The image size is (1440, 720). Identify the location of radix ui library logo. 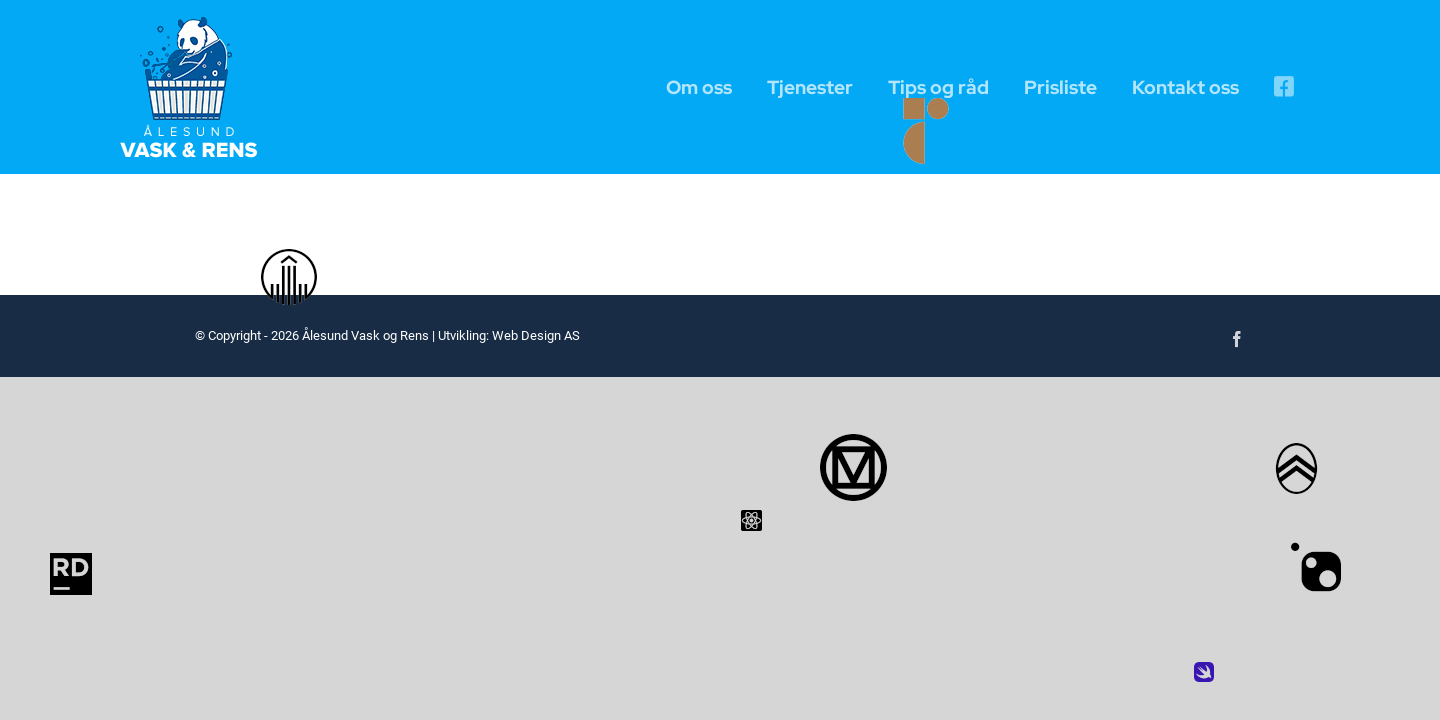
(926, 131).